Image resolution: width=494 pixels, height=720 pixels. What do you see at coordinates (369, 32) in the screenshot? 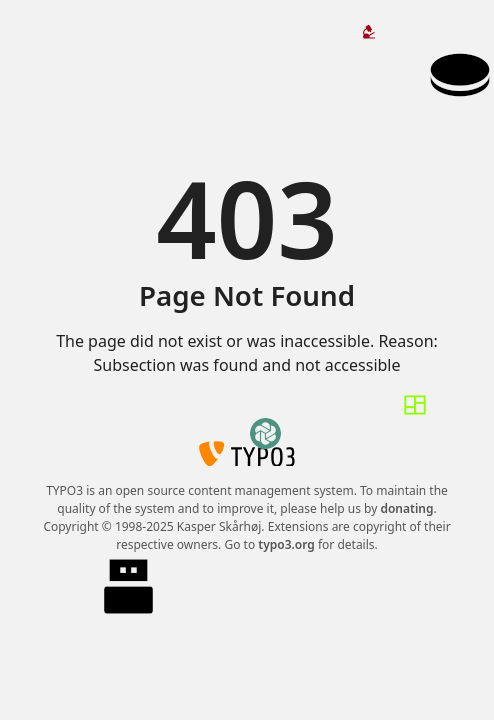
I see `access laboratory or research features` at bounding box center [369, 32].